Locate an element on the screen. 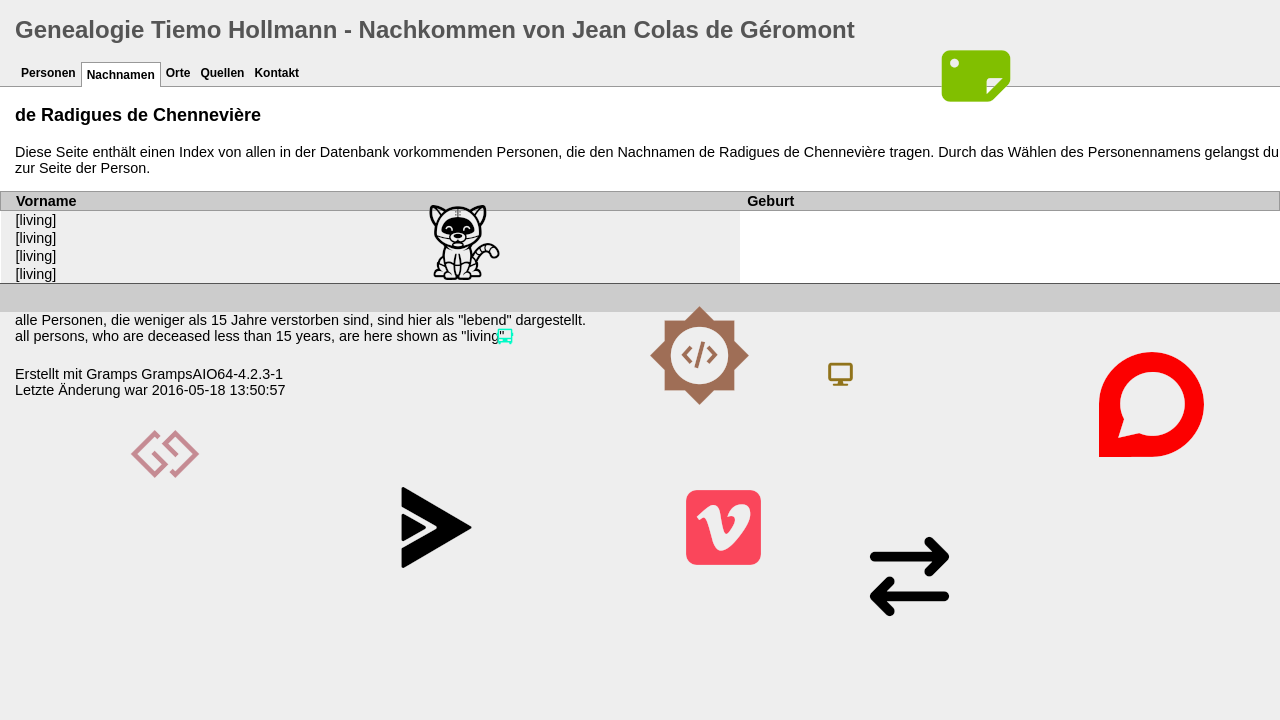 This screenshot has height=720, width=1280. view public transit options is located at coordinates (505, 336).